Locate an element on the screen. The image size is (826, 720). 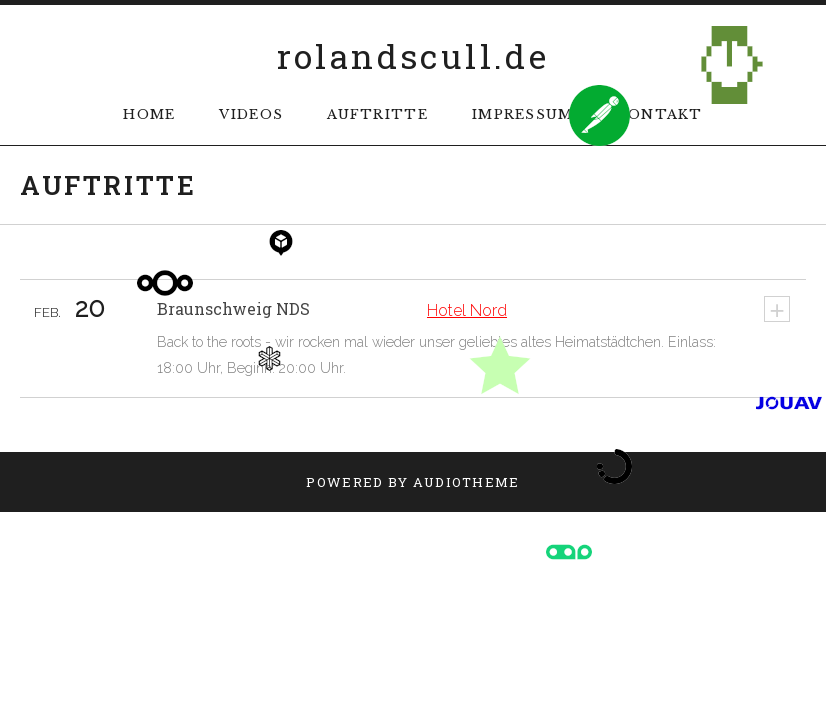
matternet company logo is located at coordinates (269, 358).